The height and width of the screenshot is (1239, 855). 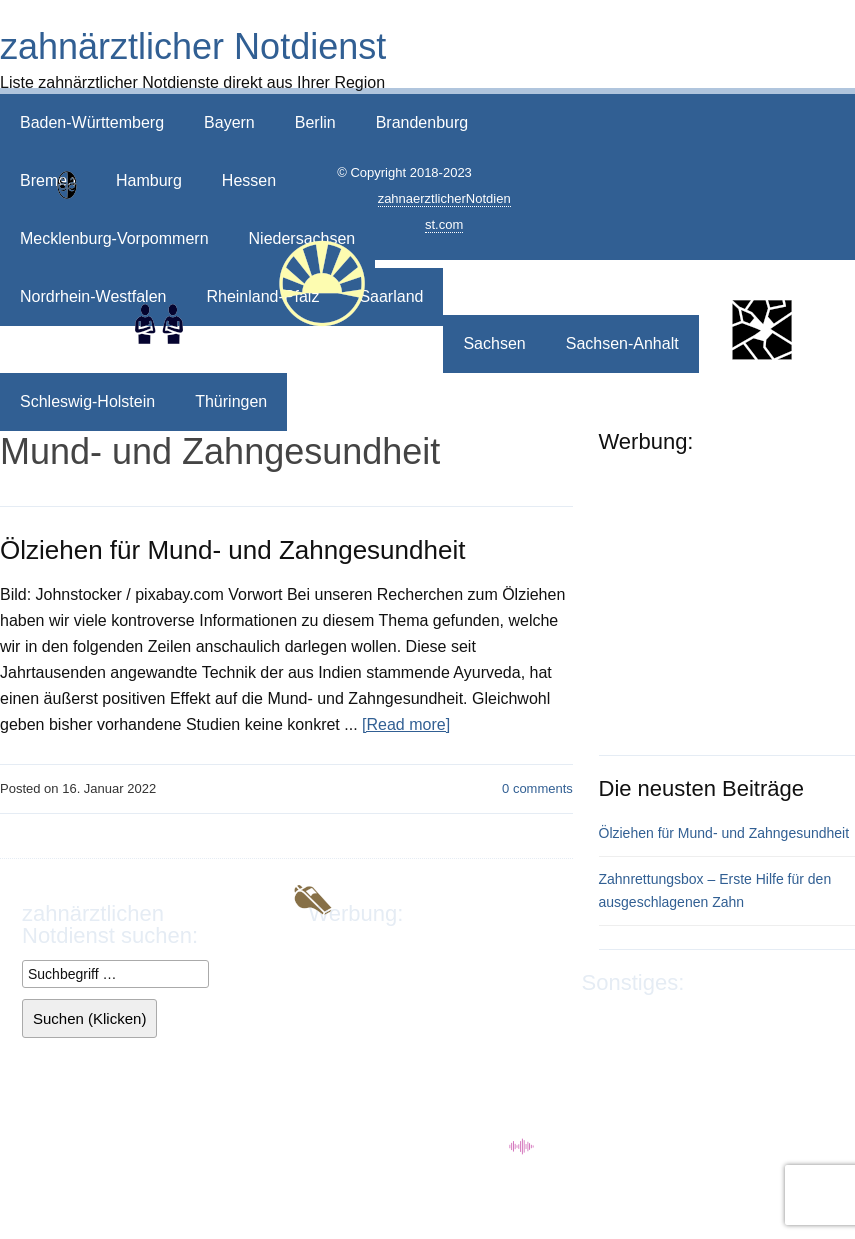 What do you see at coordinates (159, 324) in the screenshot?
I see `start a face-to-face meeting or video call` at bounding box center [159, 324].